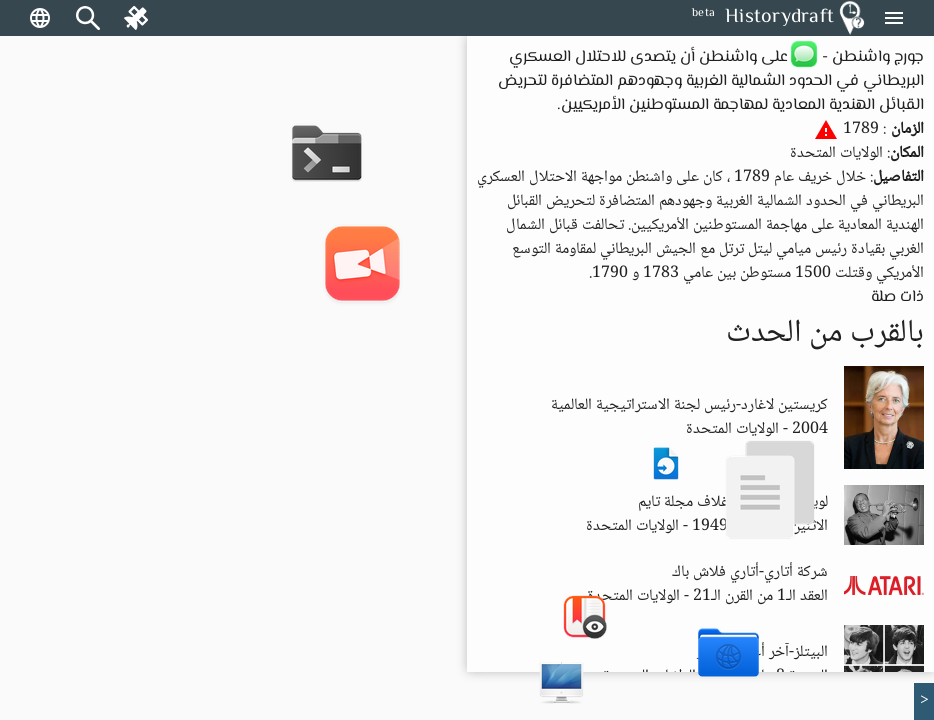  What do you see at coordinates (362, 263) in the screenshot?
I see `open the screen recorder app` at bounding box center [362, 263].